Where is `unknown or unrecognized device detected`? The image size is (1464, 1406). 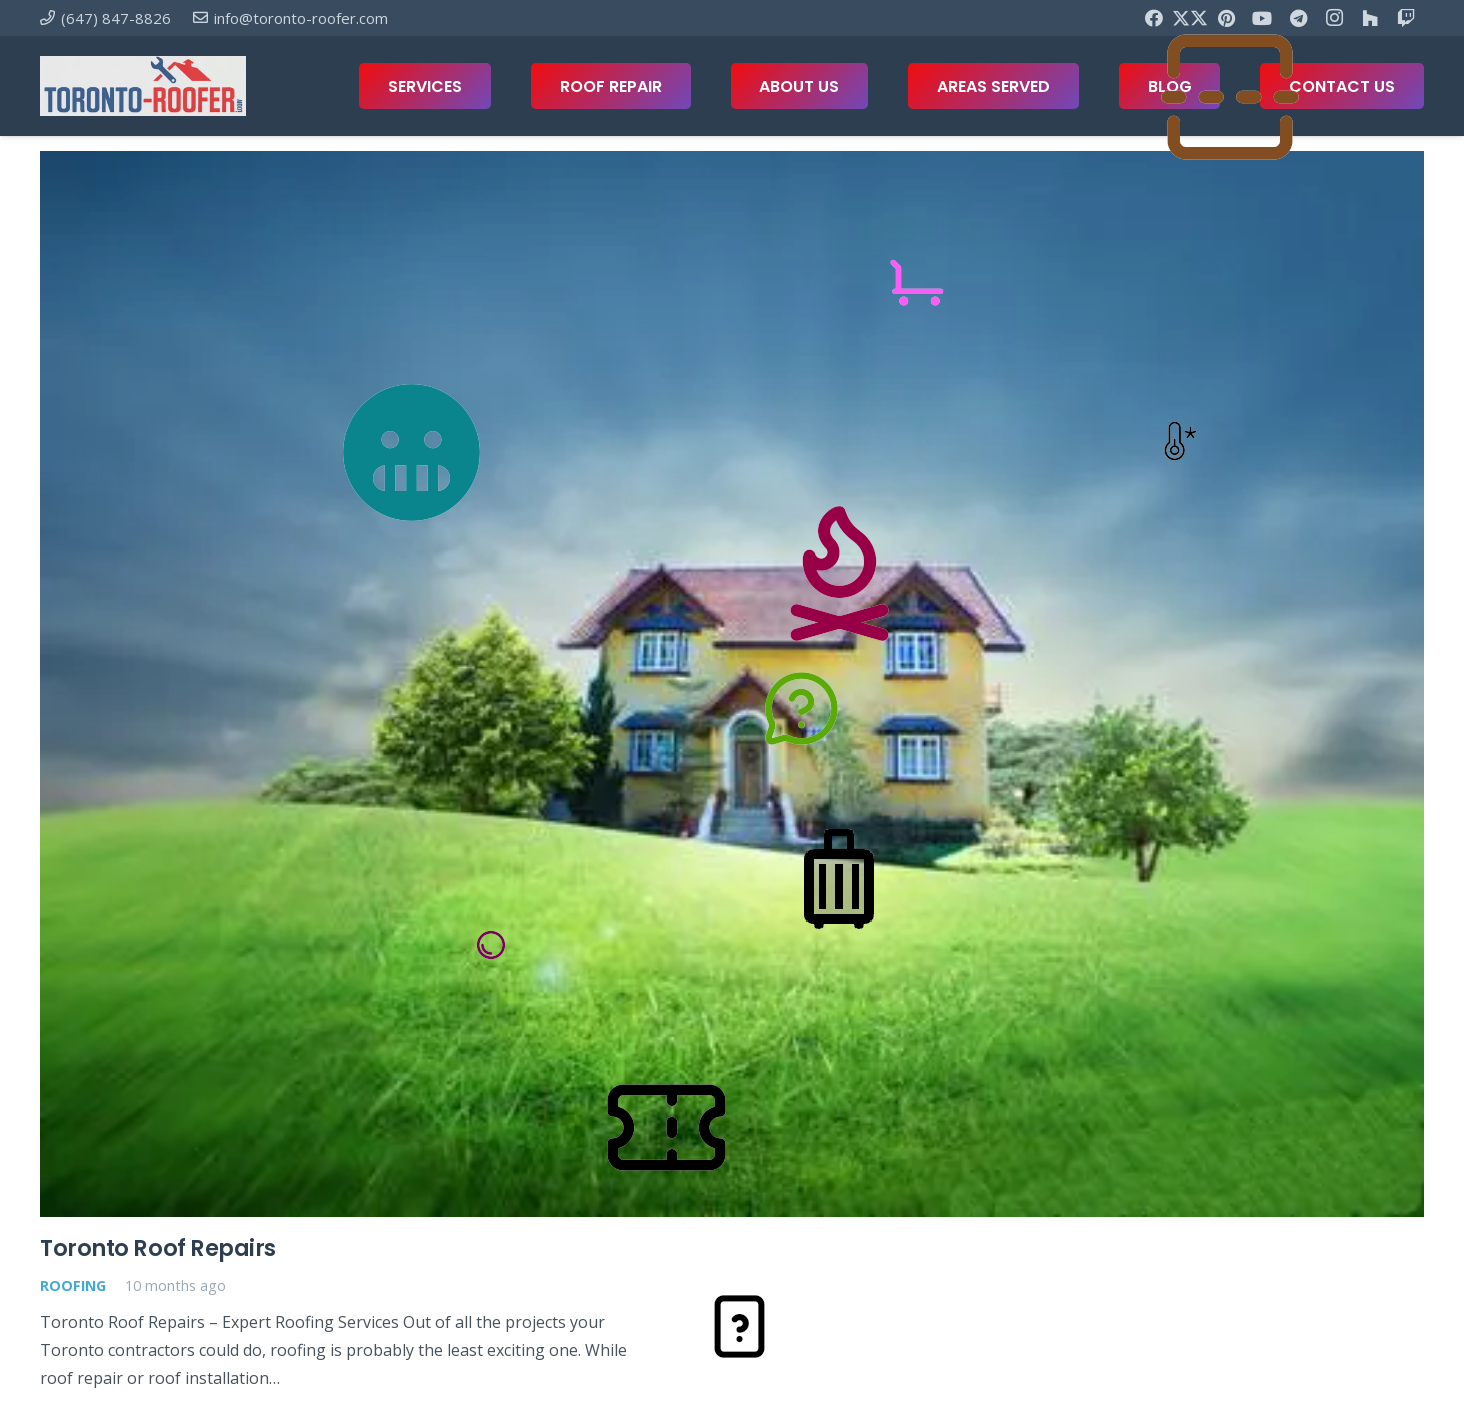
unknown or unrecognized device detected is located at coordinates (739, 1326).